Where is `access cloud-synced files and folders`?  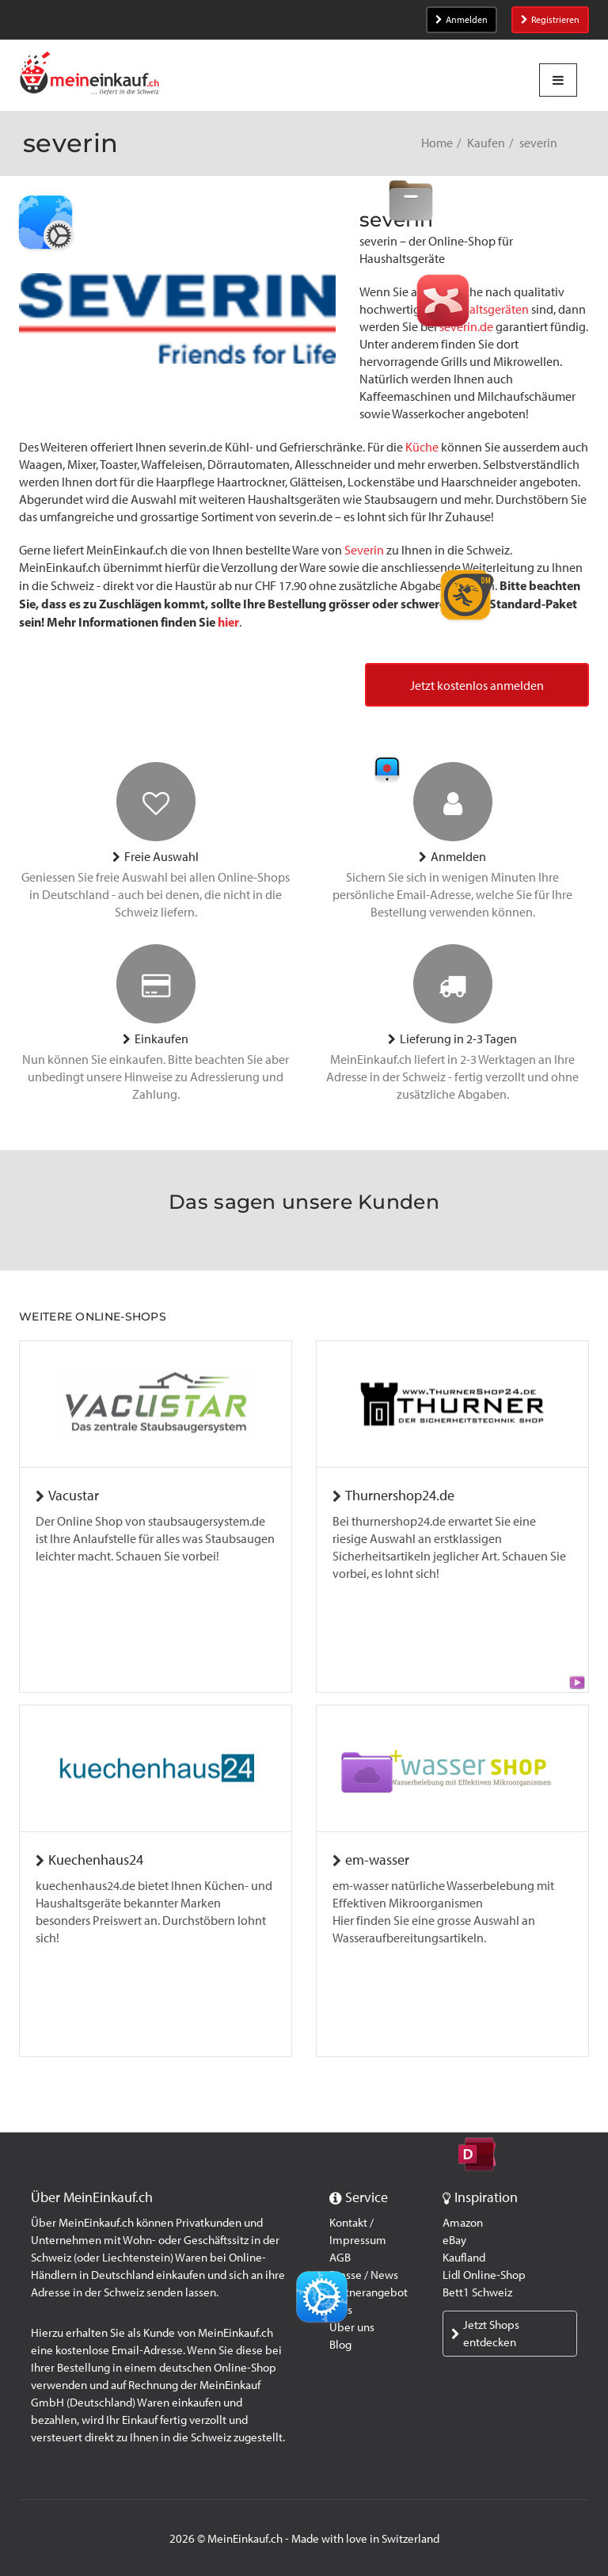
access cloud-synced files and folders is located at coordinates (367, 1772).